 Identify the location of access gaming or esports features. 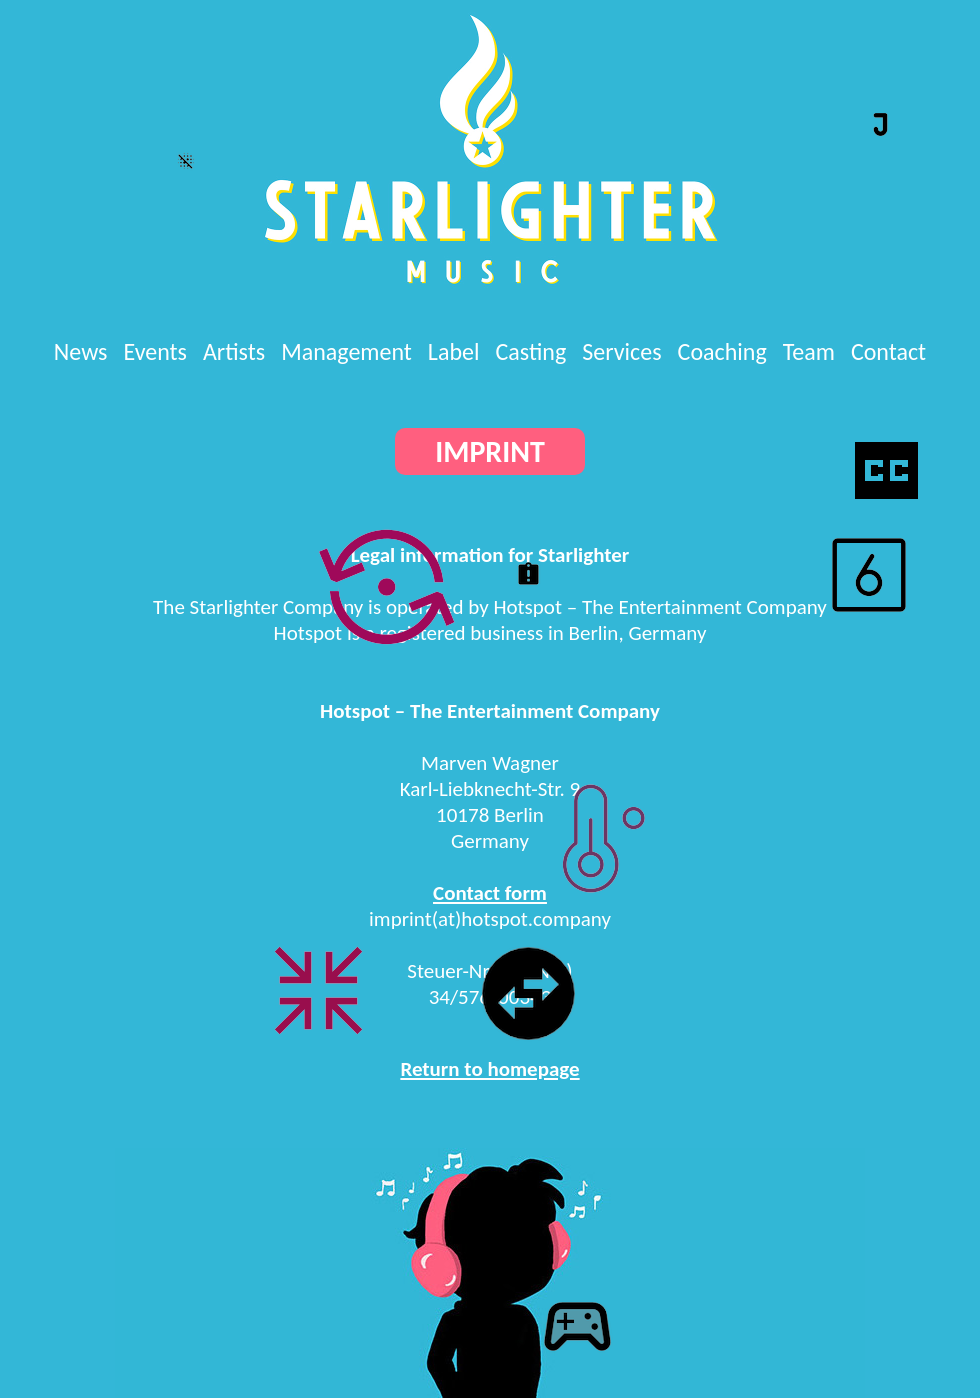
(577, 1326).